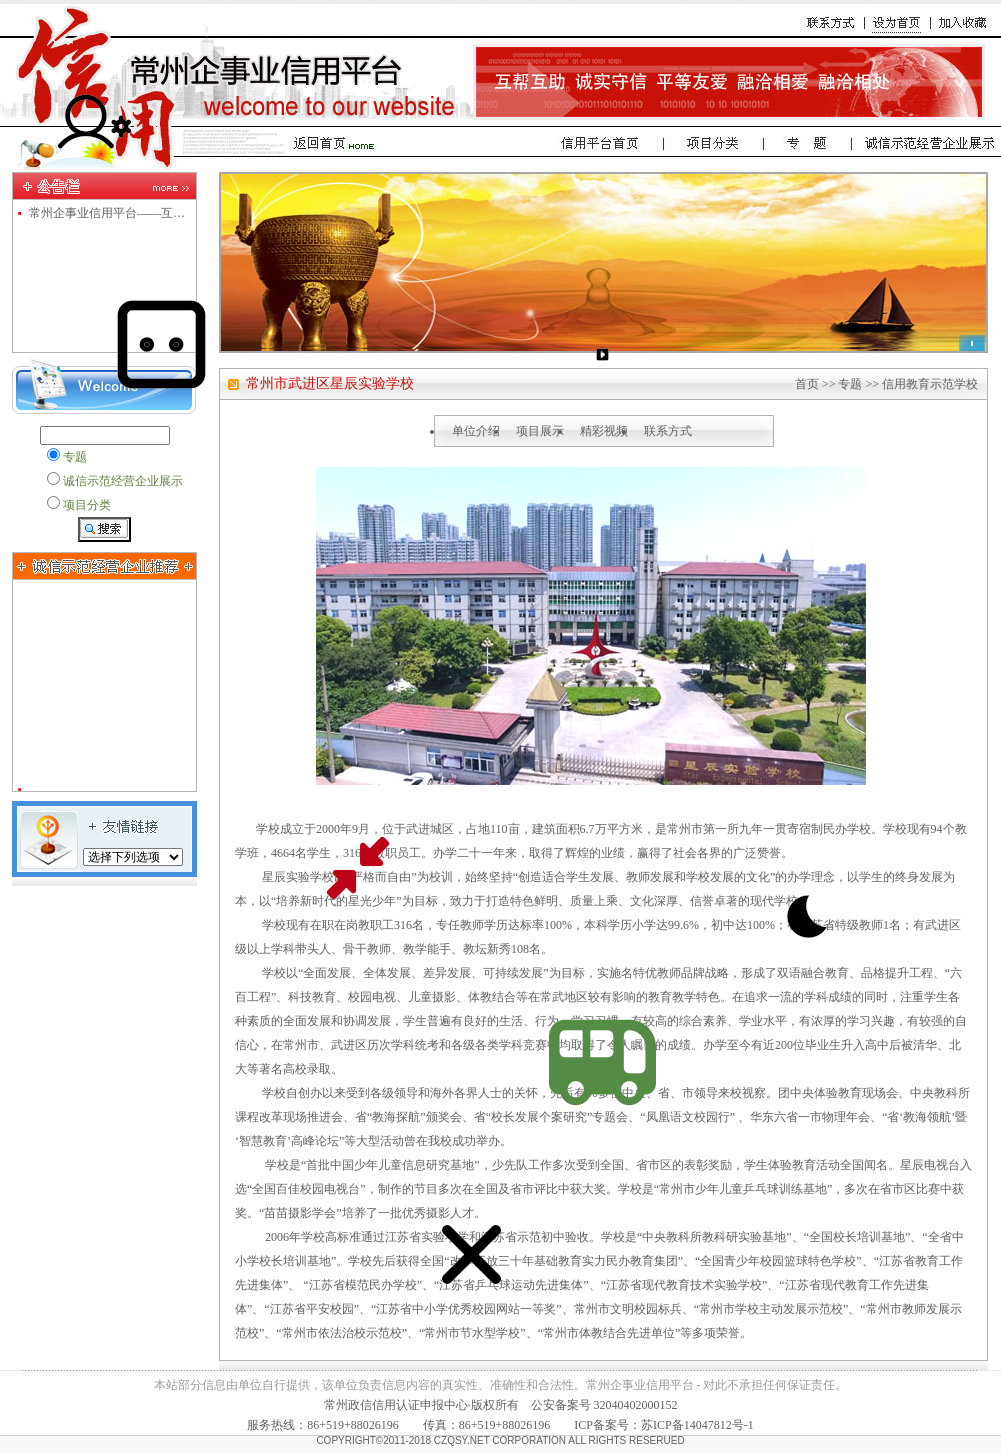 Image resolution: width=1001 pixels, height=1455 pixels. What do you see at coordinates (161, 344) in the screenshot?
I see `electrical outlet or power source indicator` at bounding box center [161, 344].